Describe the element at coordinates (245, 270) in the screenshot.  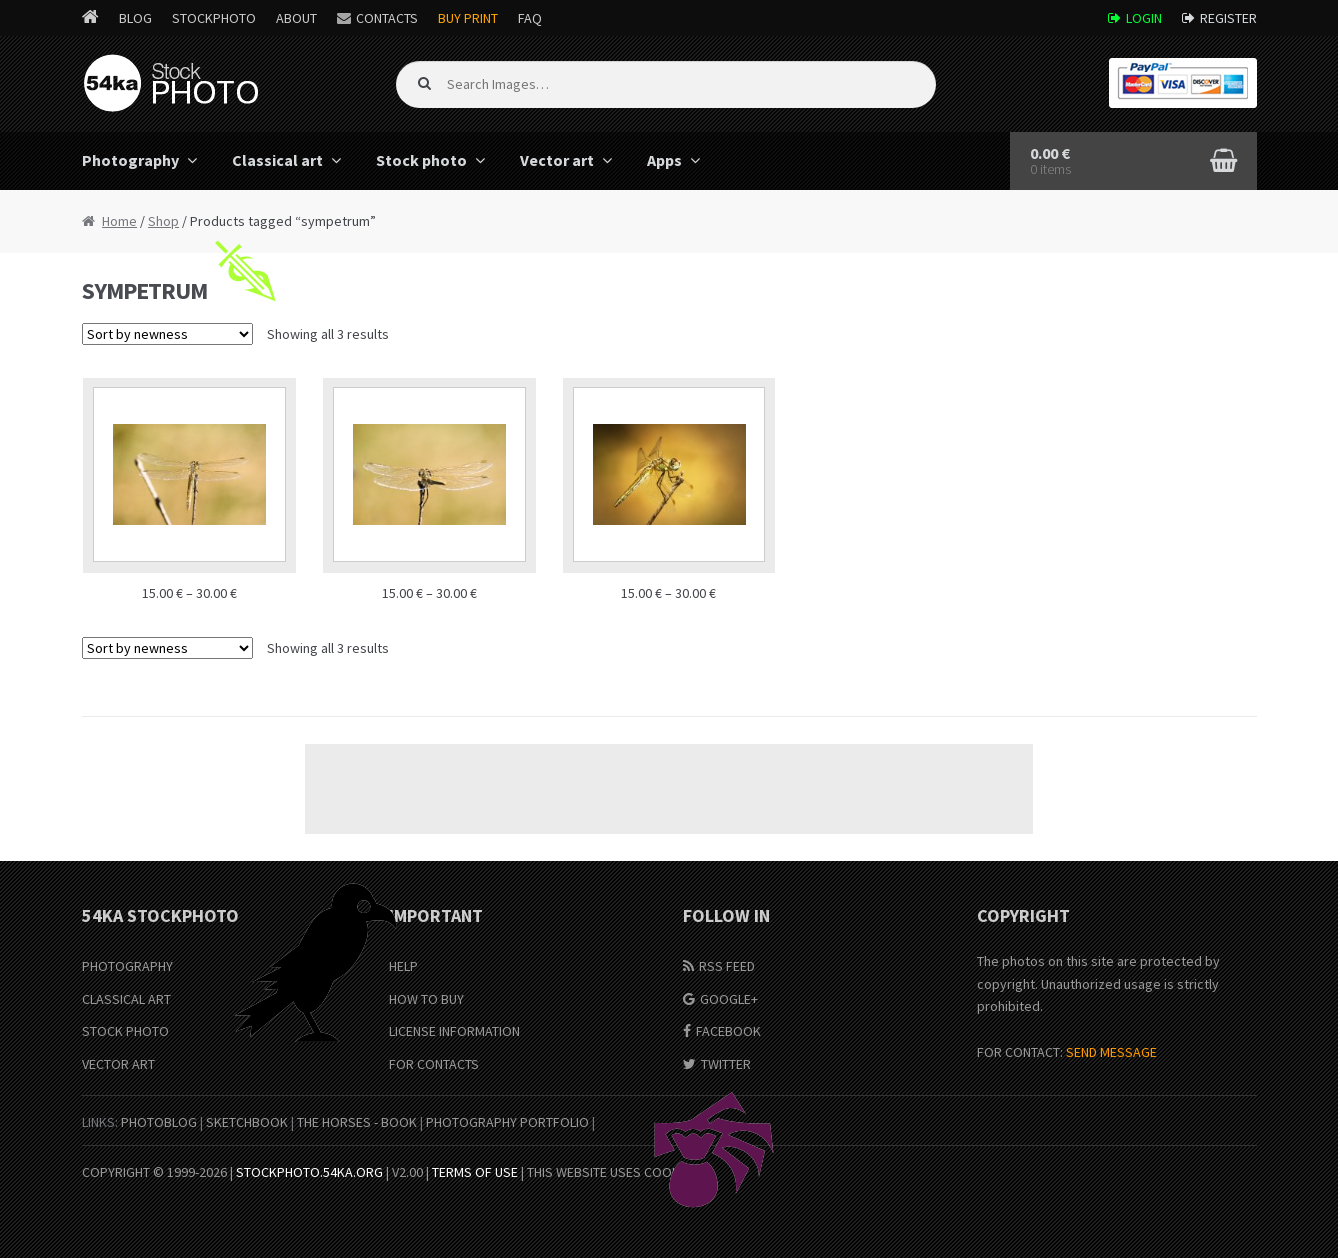
I see `activate spiral thrust attack ability` at that location.